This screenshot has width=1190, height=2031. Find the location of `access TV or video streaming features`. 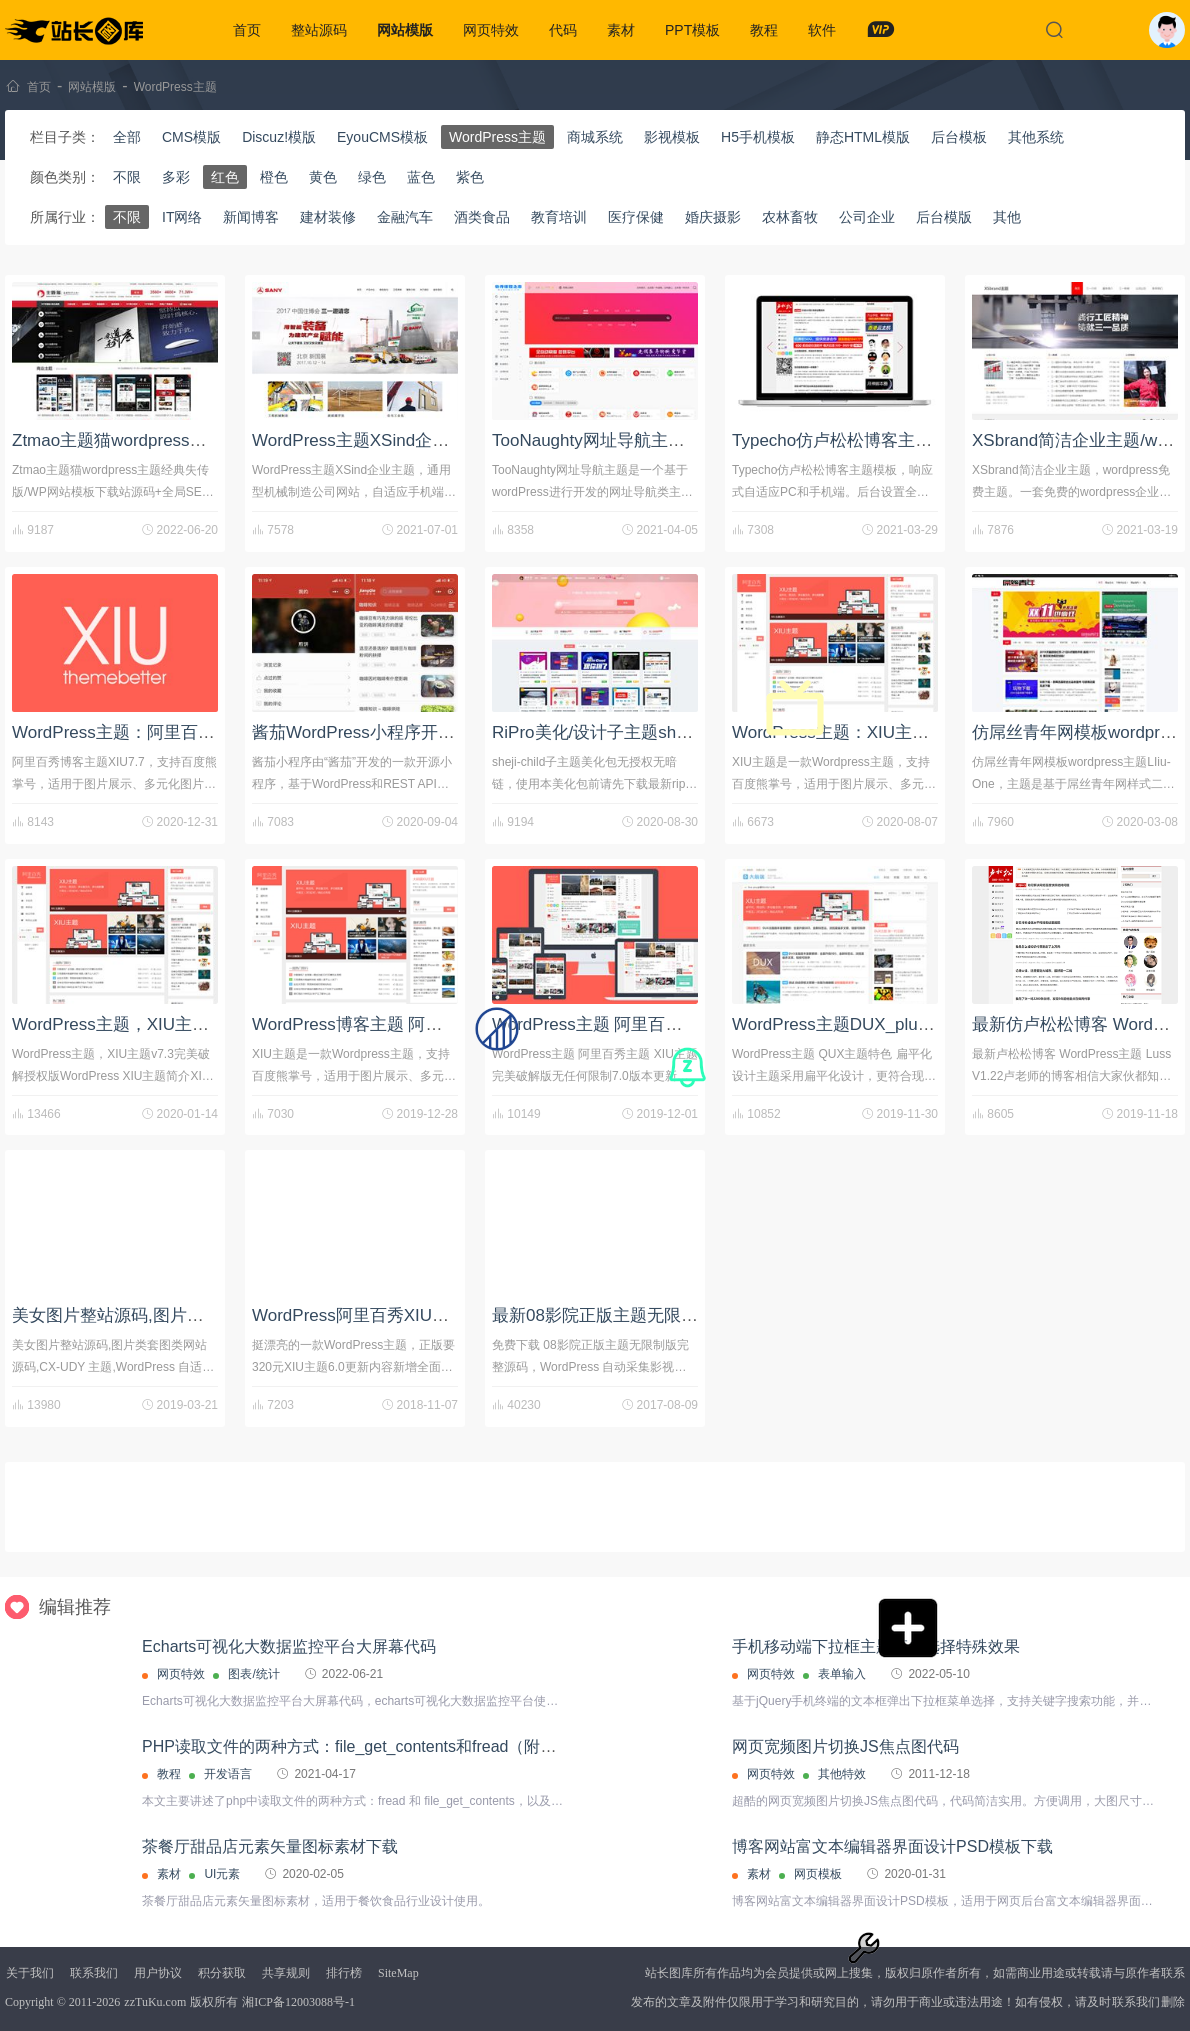

access TV or video streaming features is located at coordinates (795, 711).